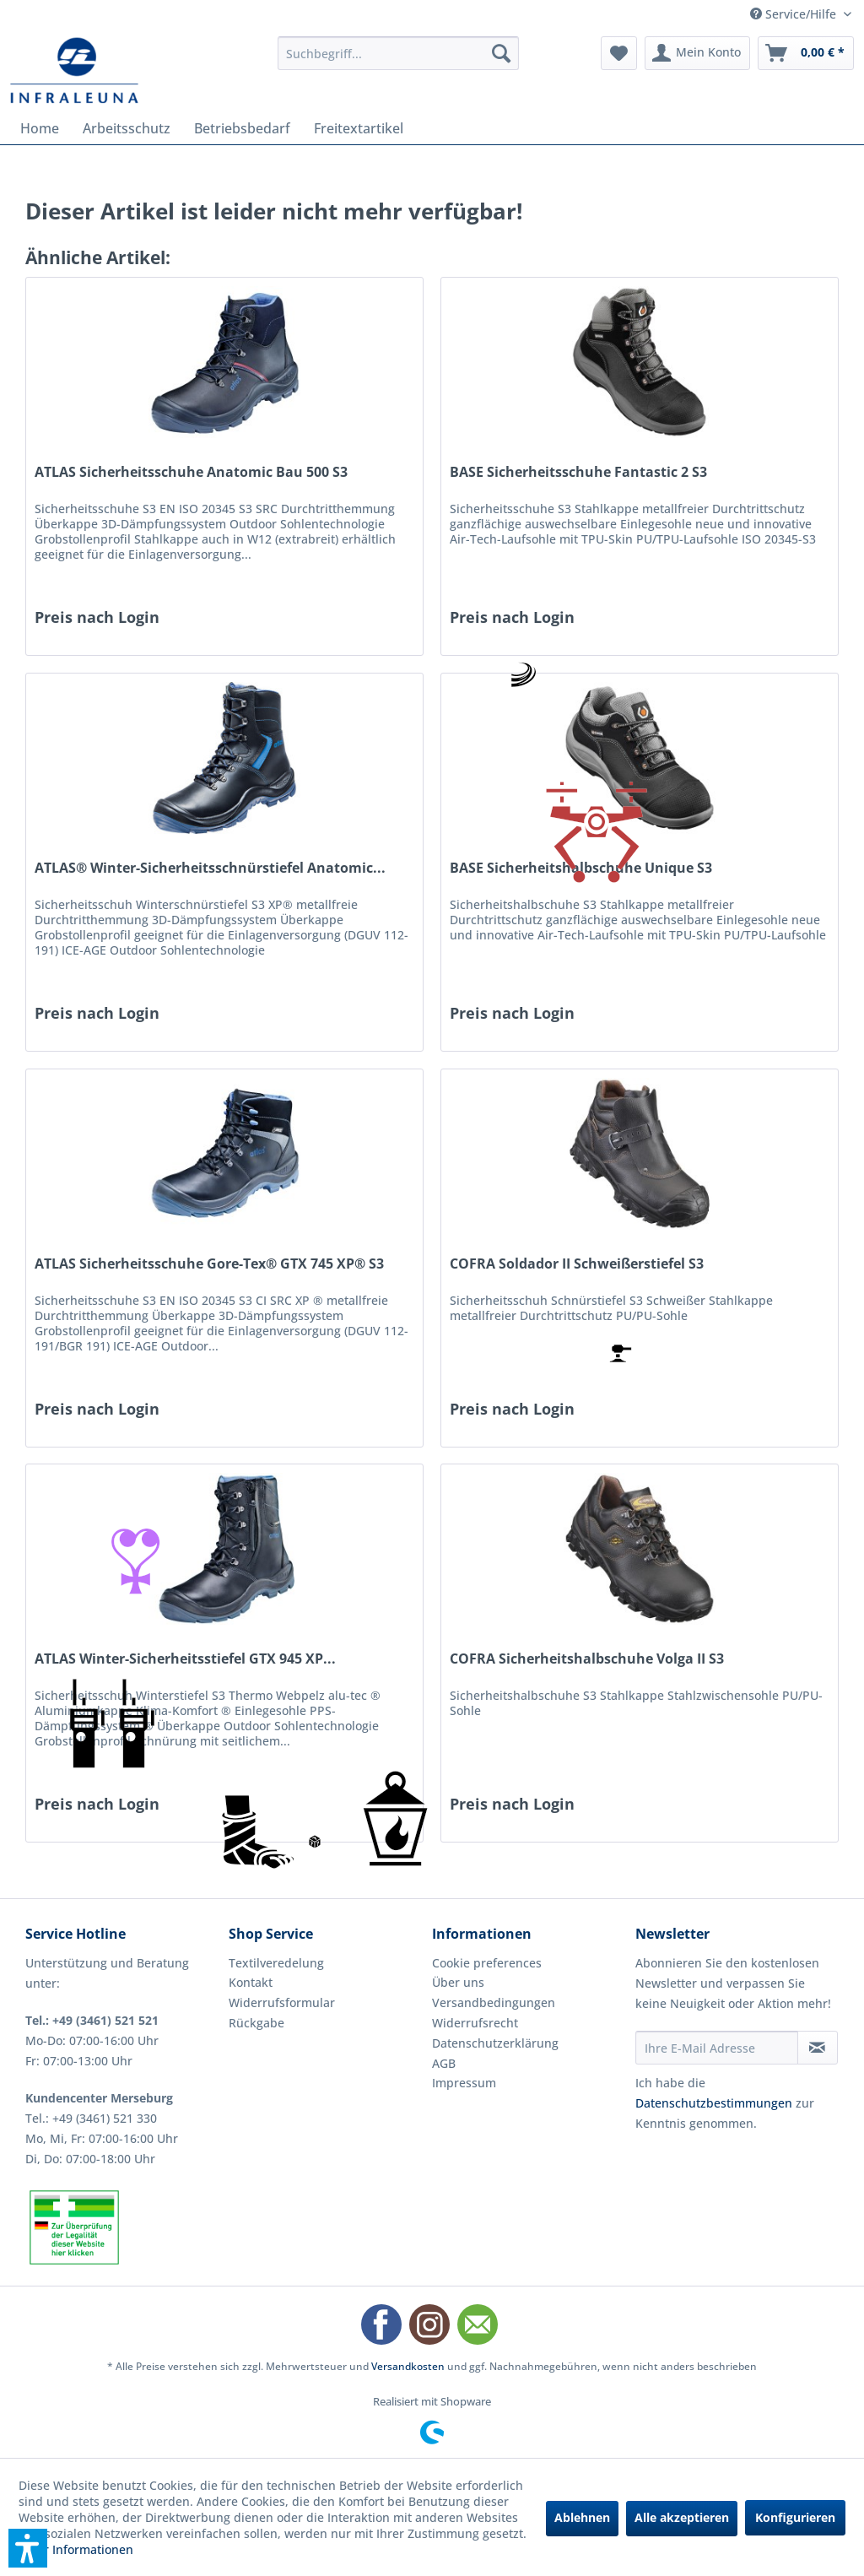 The height and width of the screenshot is (2576, 864). Describe the element at coordinates (257, 1832) in the screenshot. I see `indicates foot injury or bandaged condition` at that location.